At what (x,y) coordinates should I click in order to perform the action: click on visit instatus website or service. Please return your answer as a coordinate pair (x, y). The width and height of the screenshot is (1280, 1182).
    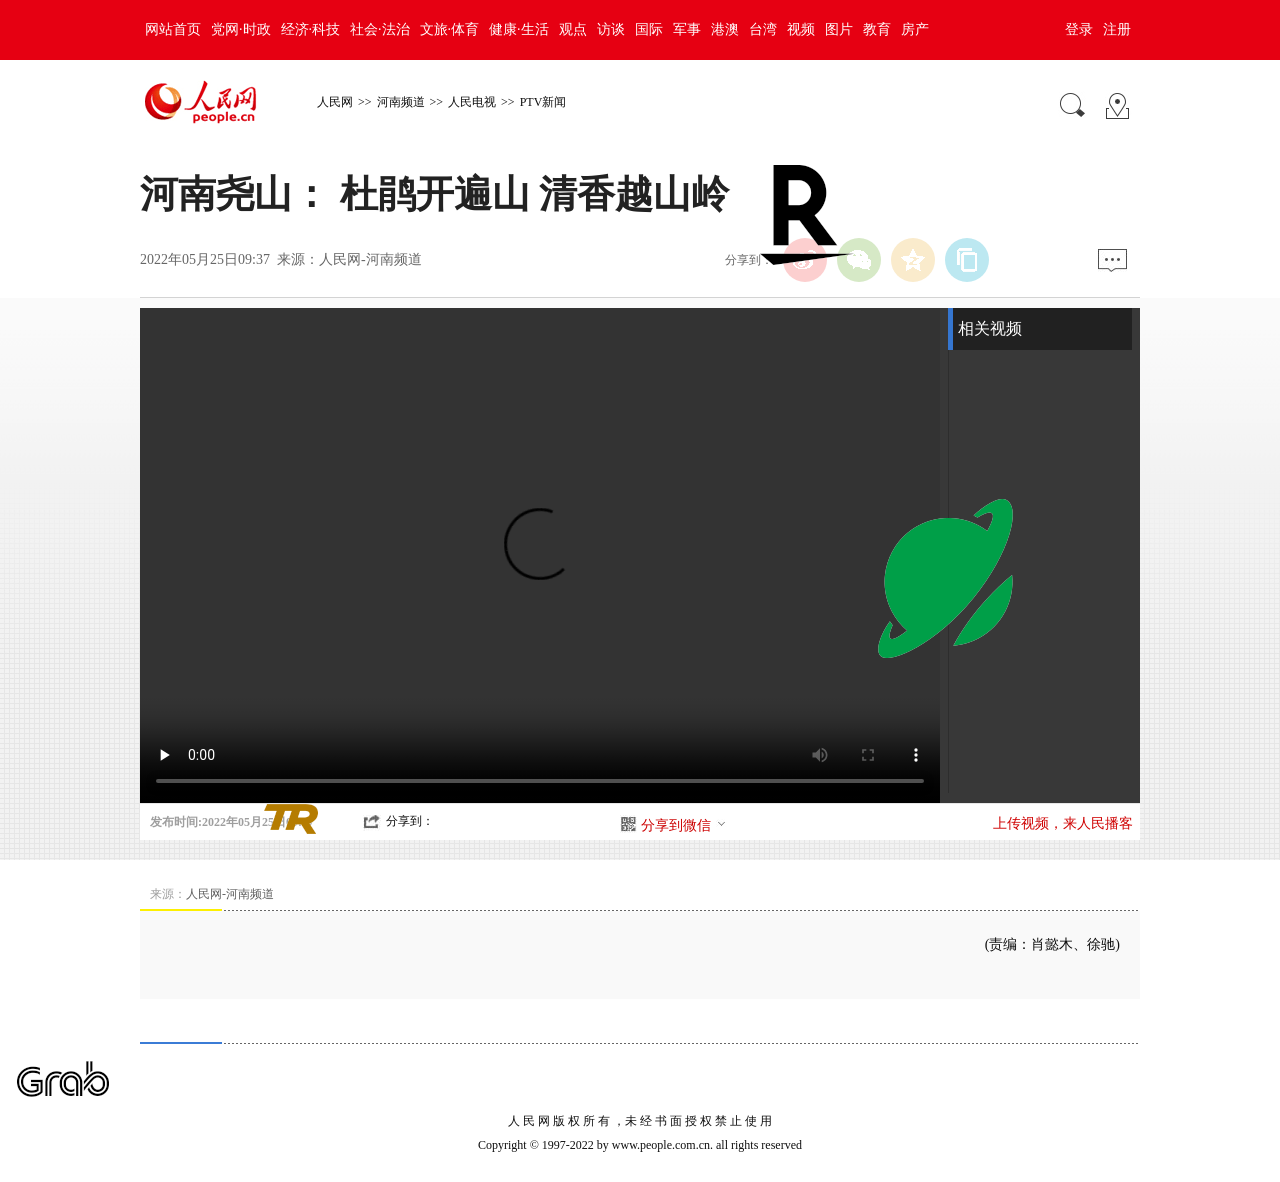
    Looking at the image, I should click on (945, 578).